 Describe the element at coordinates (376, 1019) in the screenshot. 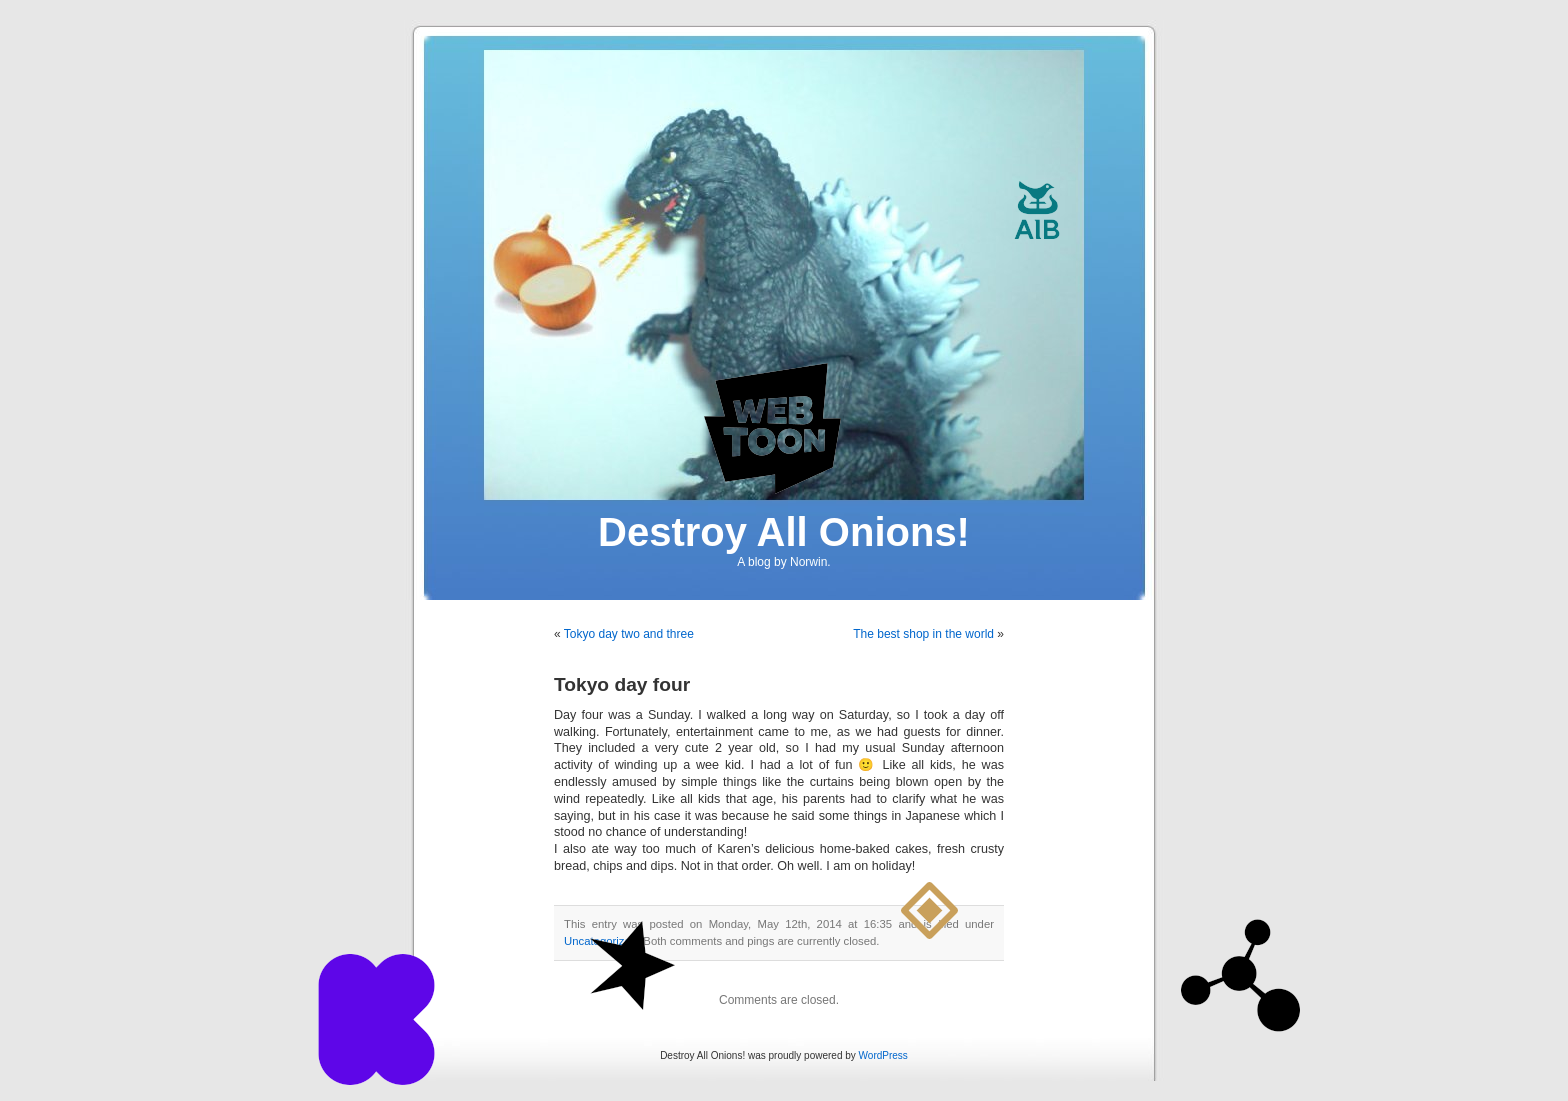

I see `open Kickstarter app` at that location.